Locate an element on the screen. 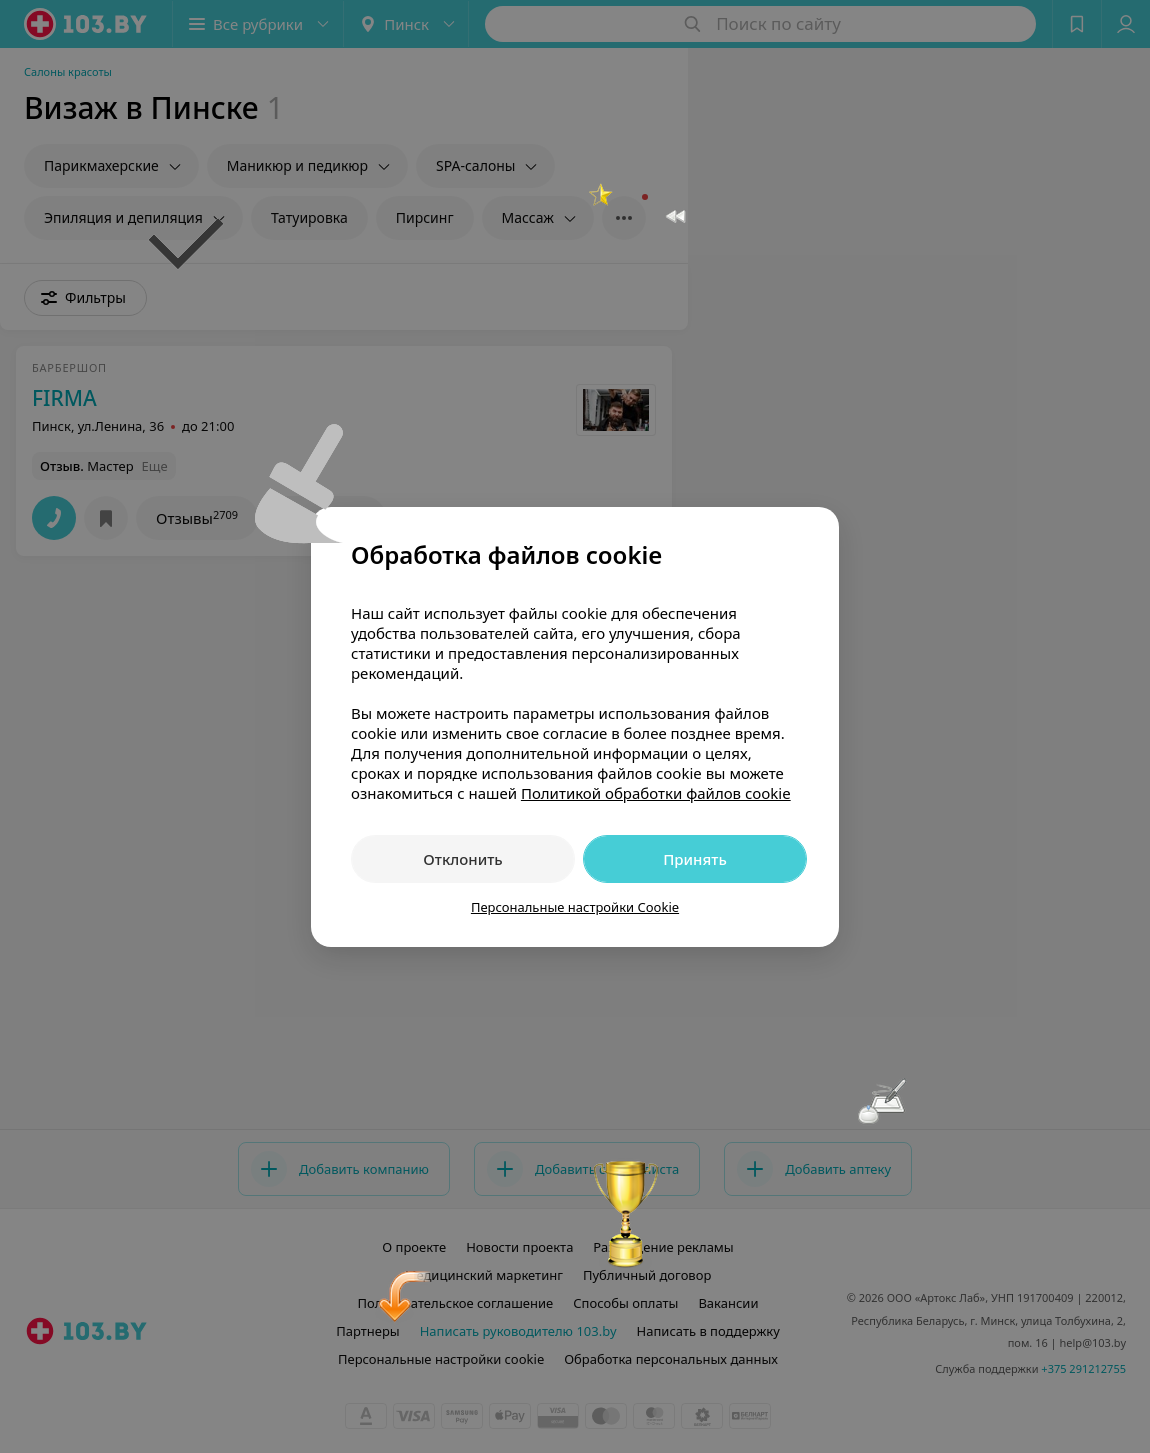  seek forward in media (right-to-left interface) is located at coordinates (675, 216).